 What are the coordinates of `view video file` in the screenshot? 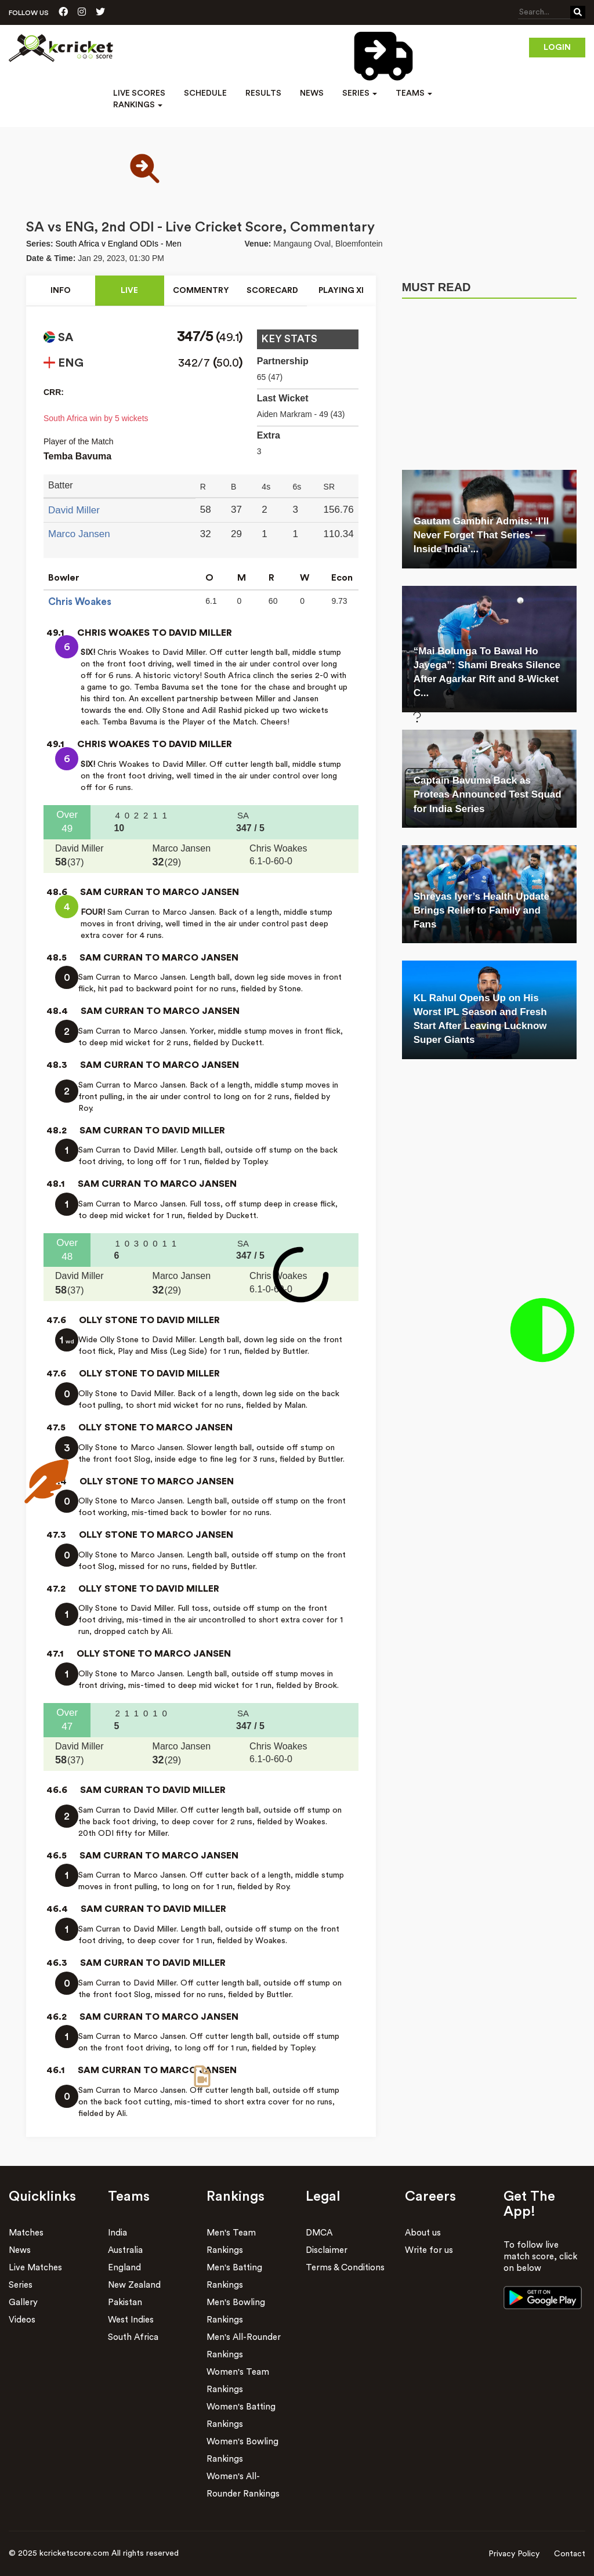 It's located at (202, 2076).